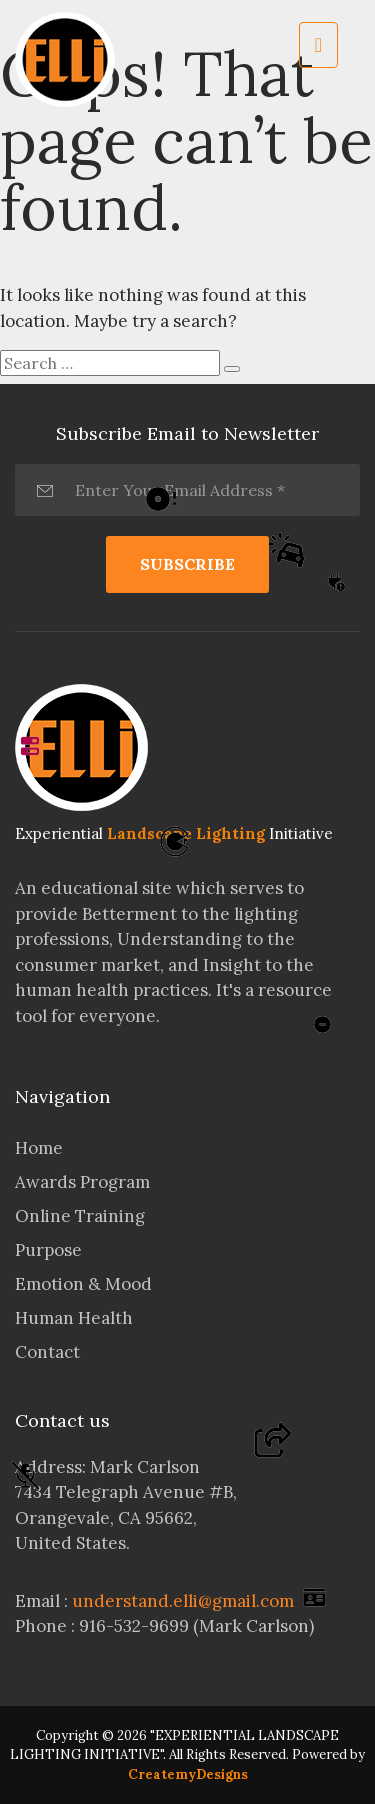  Describe the element at coordinates (335, 582) in the screenshot. I see `indicates a power connection error or issue` at that location.